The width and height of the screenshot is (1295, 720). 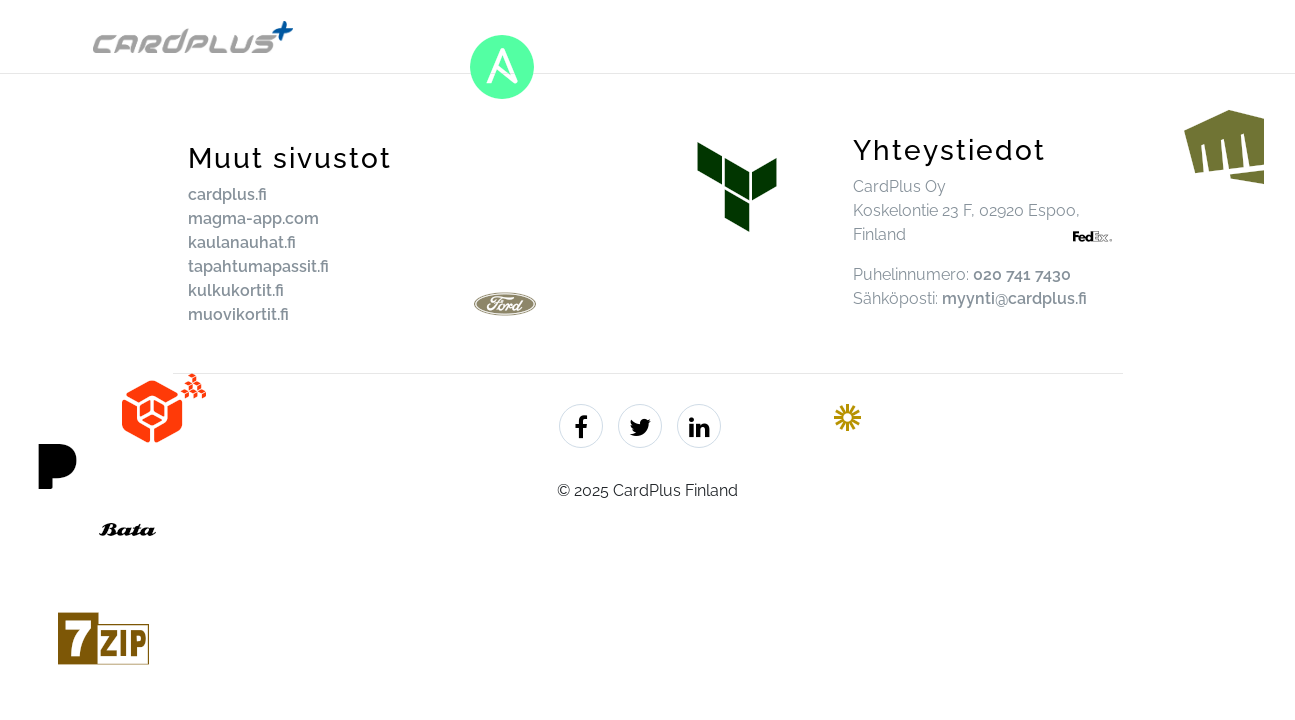 I want to click on Ansible automation platform logo, so click(x=502, y=67).